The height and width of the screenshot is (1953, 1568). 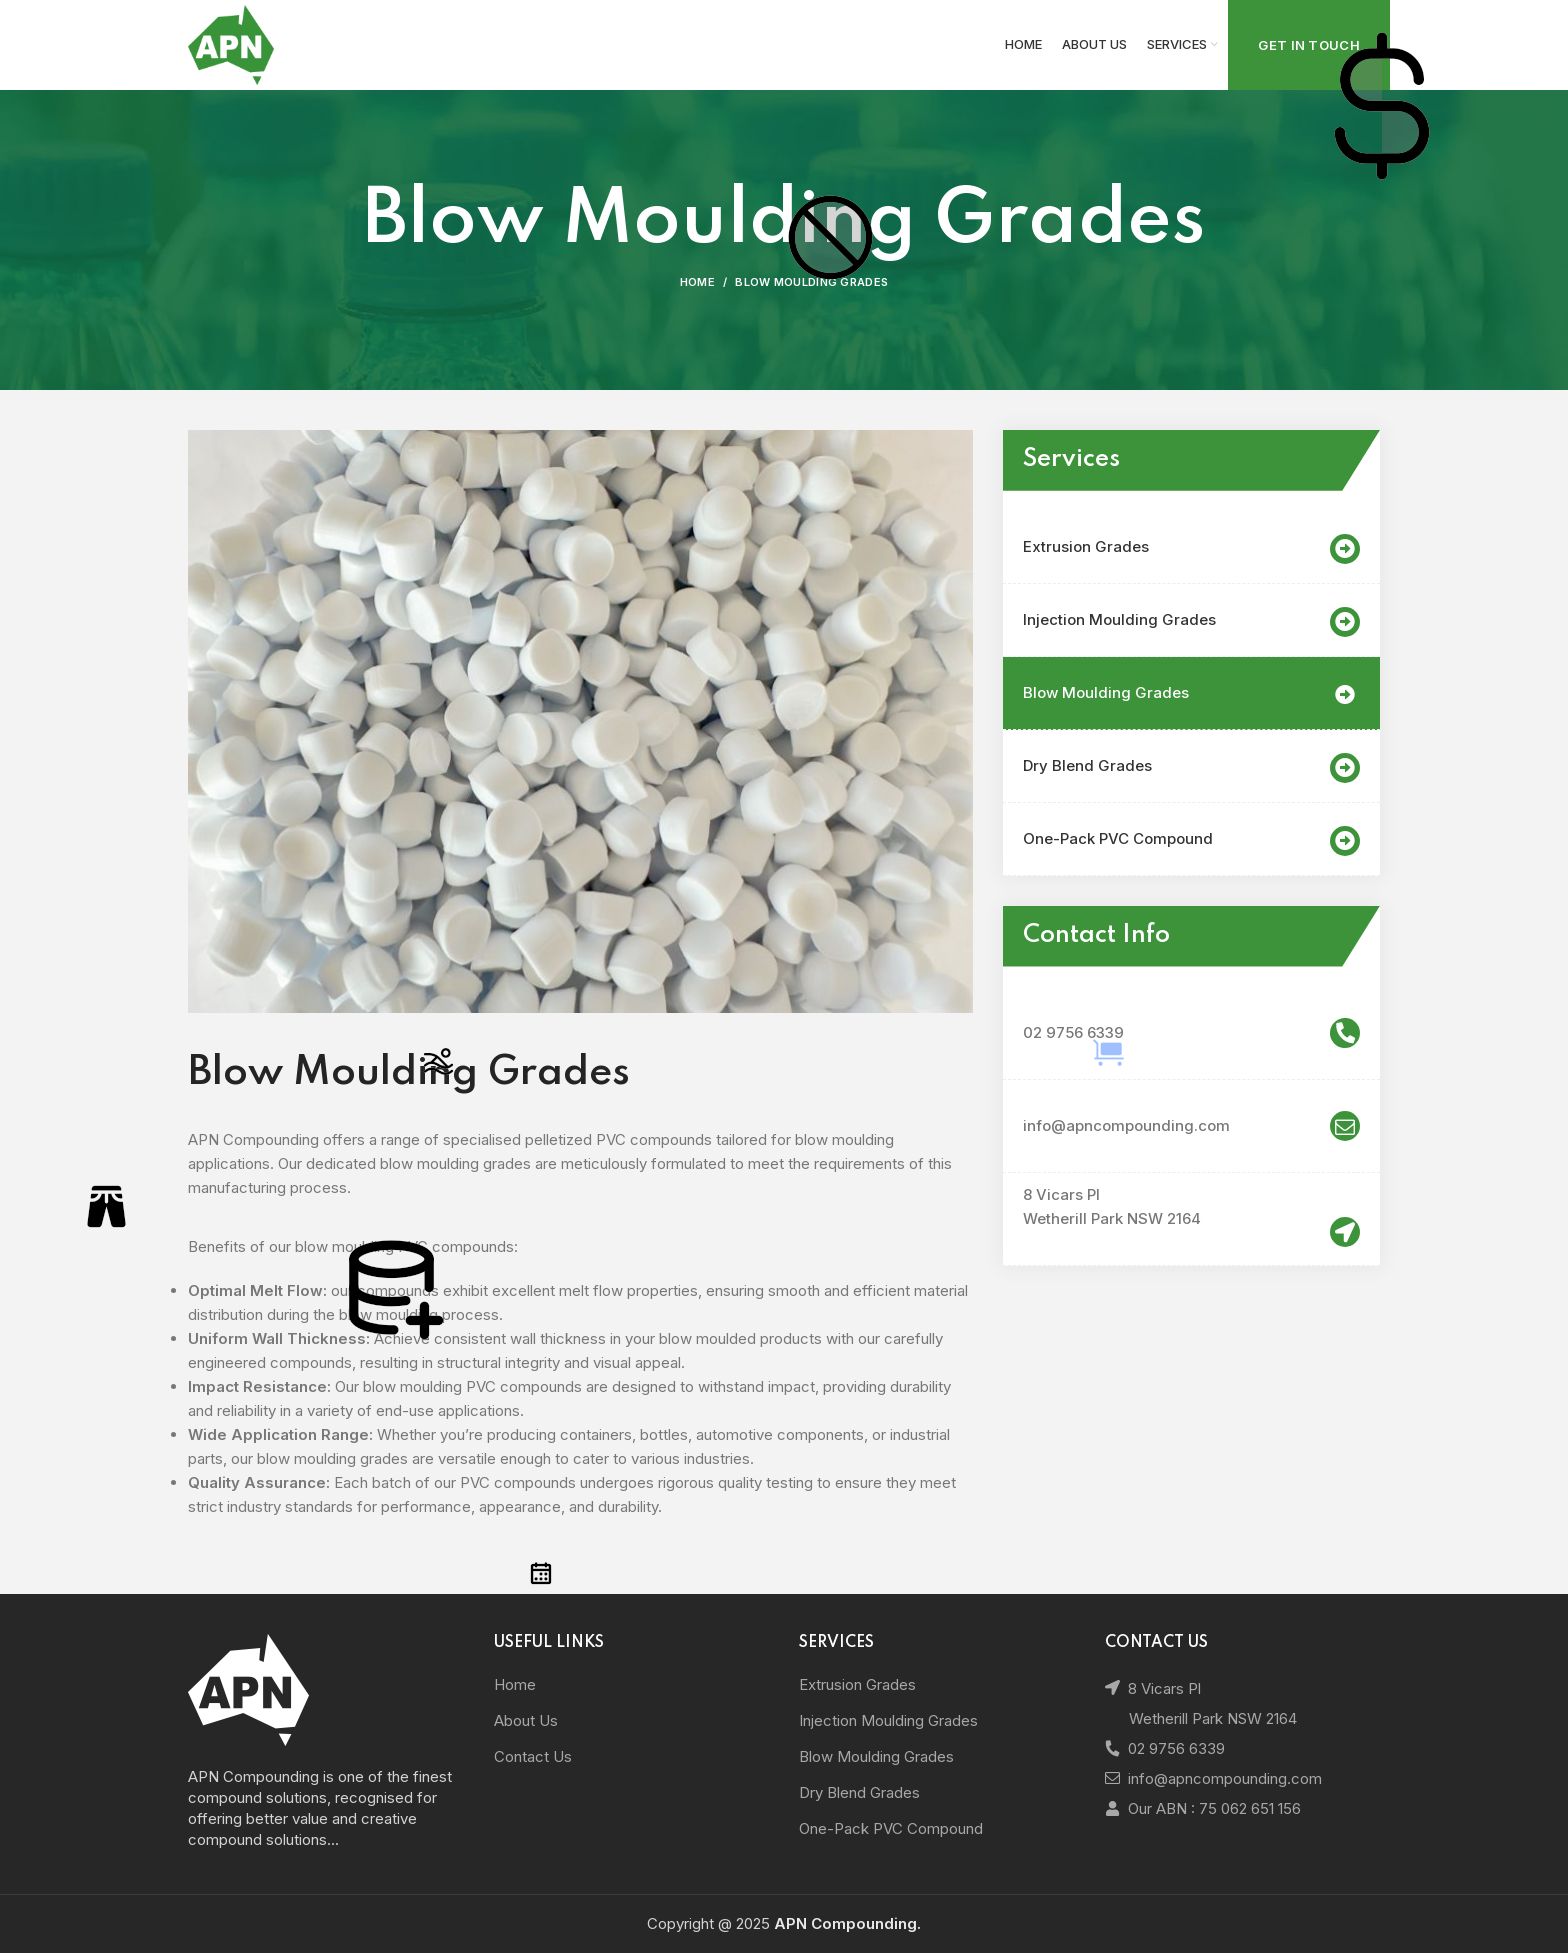 I want to click on indicates a prohibited or restricted action, so click(x=830, y=237).